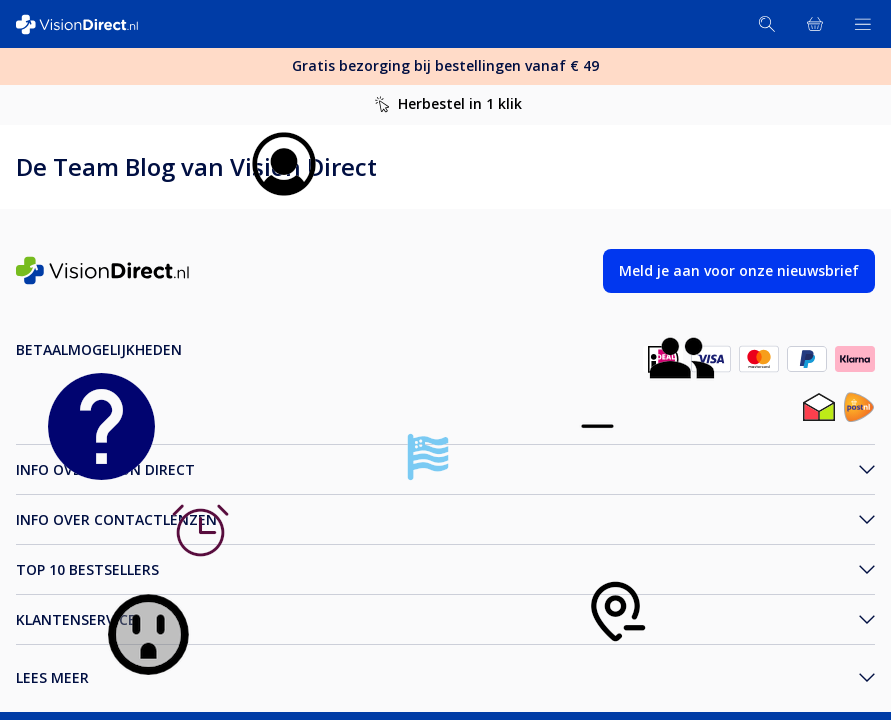 The image size is (891, 720). Describe the element at coordinates (284, 164) in the screenshot. I see `view your profile` at that location.